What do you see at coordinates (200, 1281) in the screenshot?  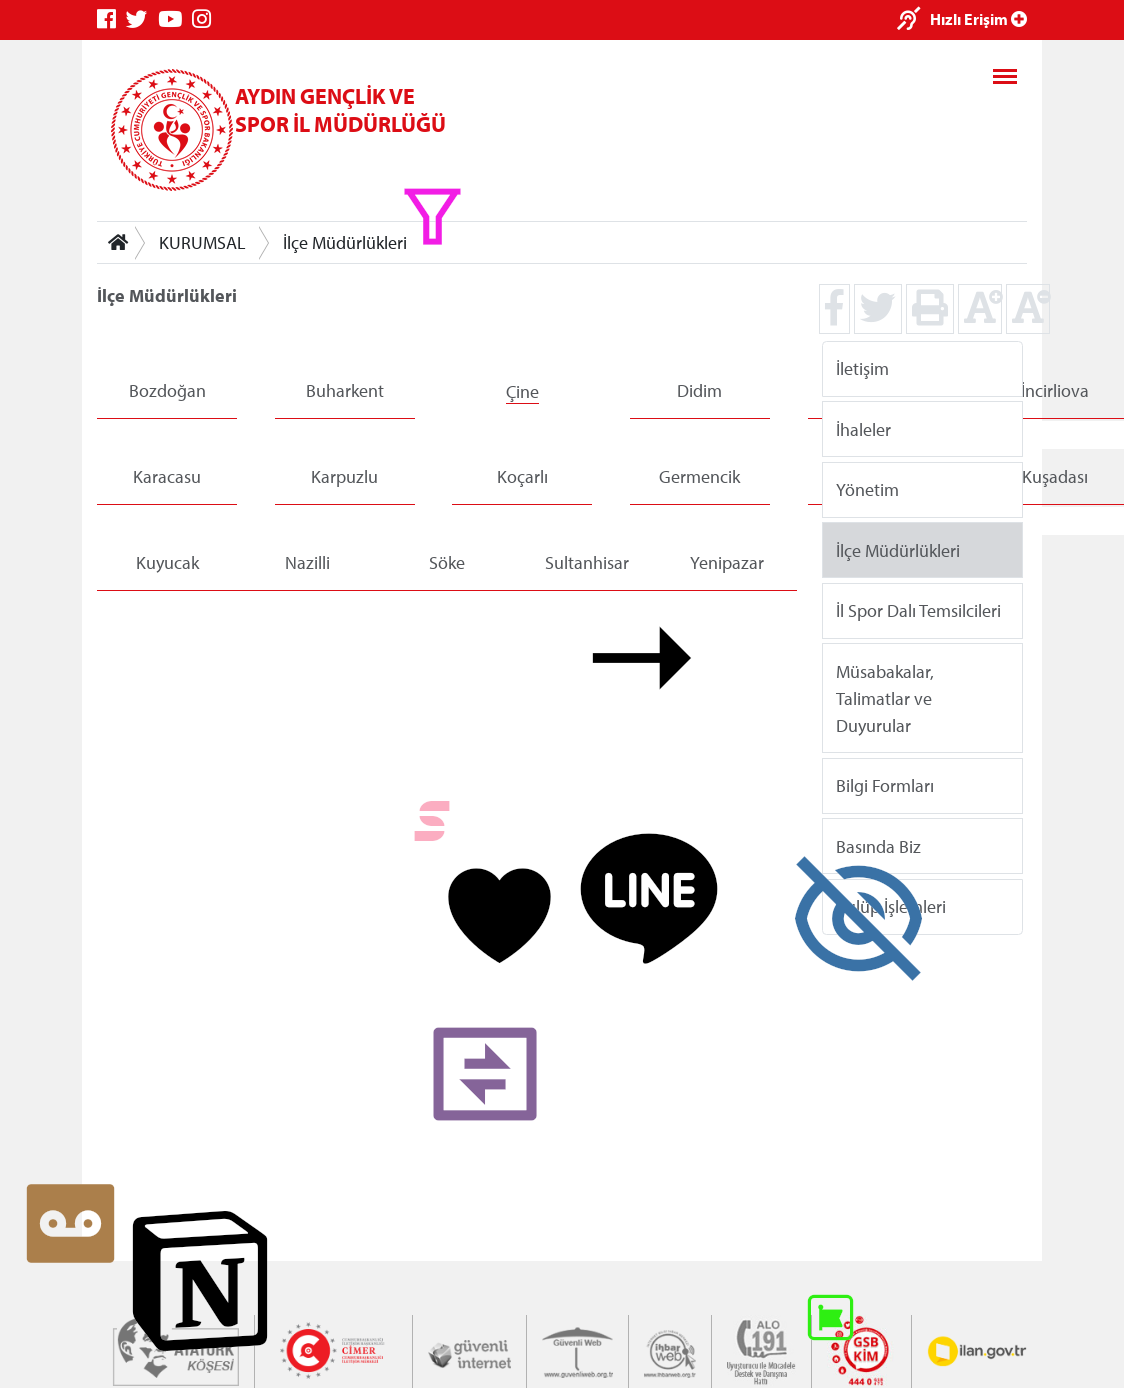 I see `open Notion app` at bounding box center [200, 1281].